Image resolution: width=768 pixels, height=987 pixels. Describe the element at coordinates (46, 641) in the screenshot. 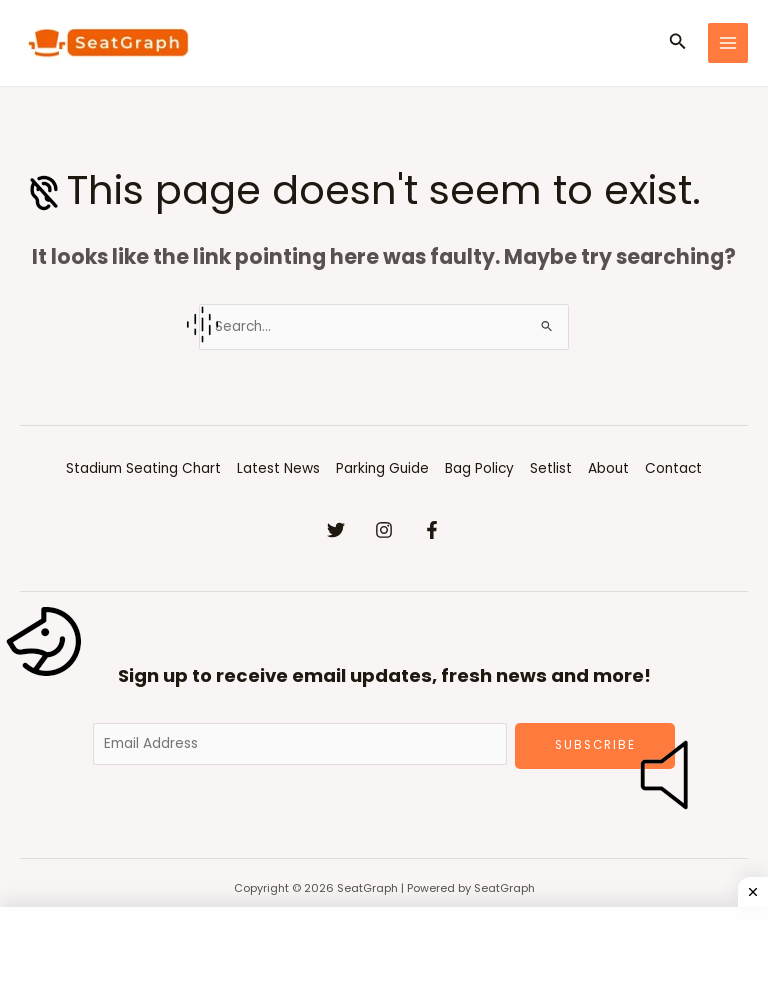

I see `access equestrian or horse-related content` at that location.